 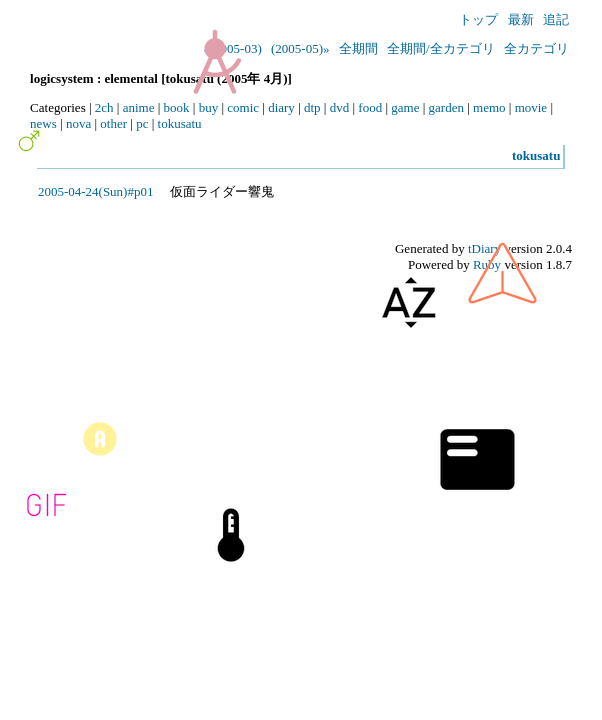 What do you see at coordinates (29, 140) in the screenshot?
I see `indicates transgender or non-binary gender identity option` at bounding box center [29, 140].